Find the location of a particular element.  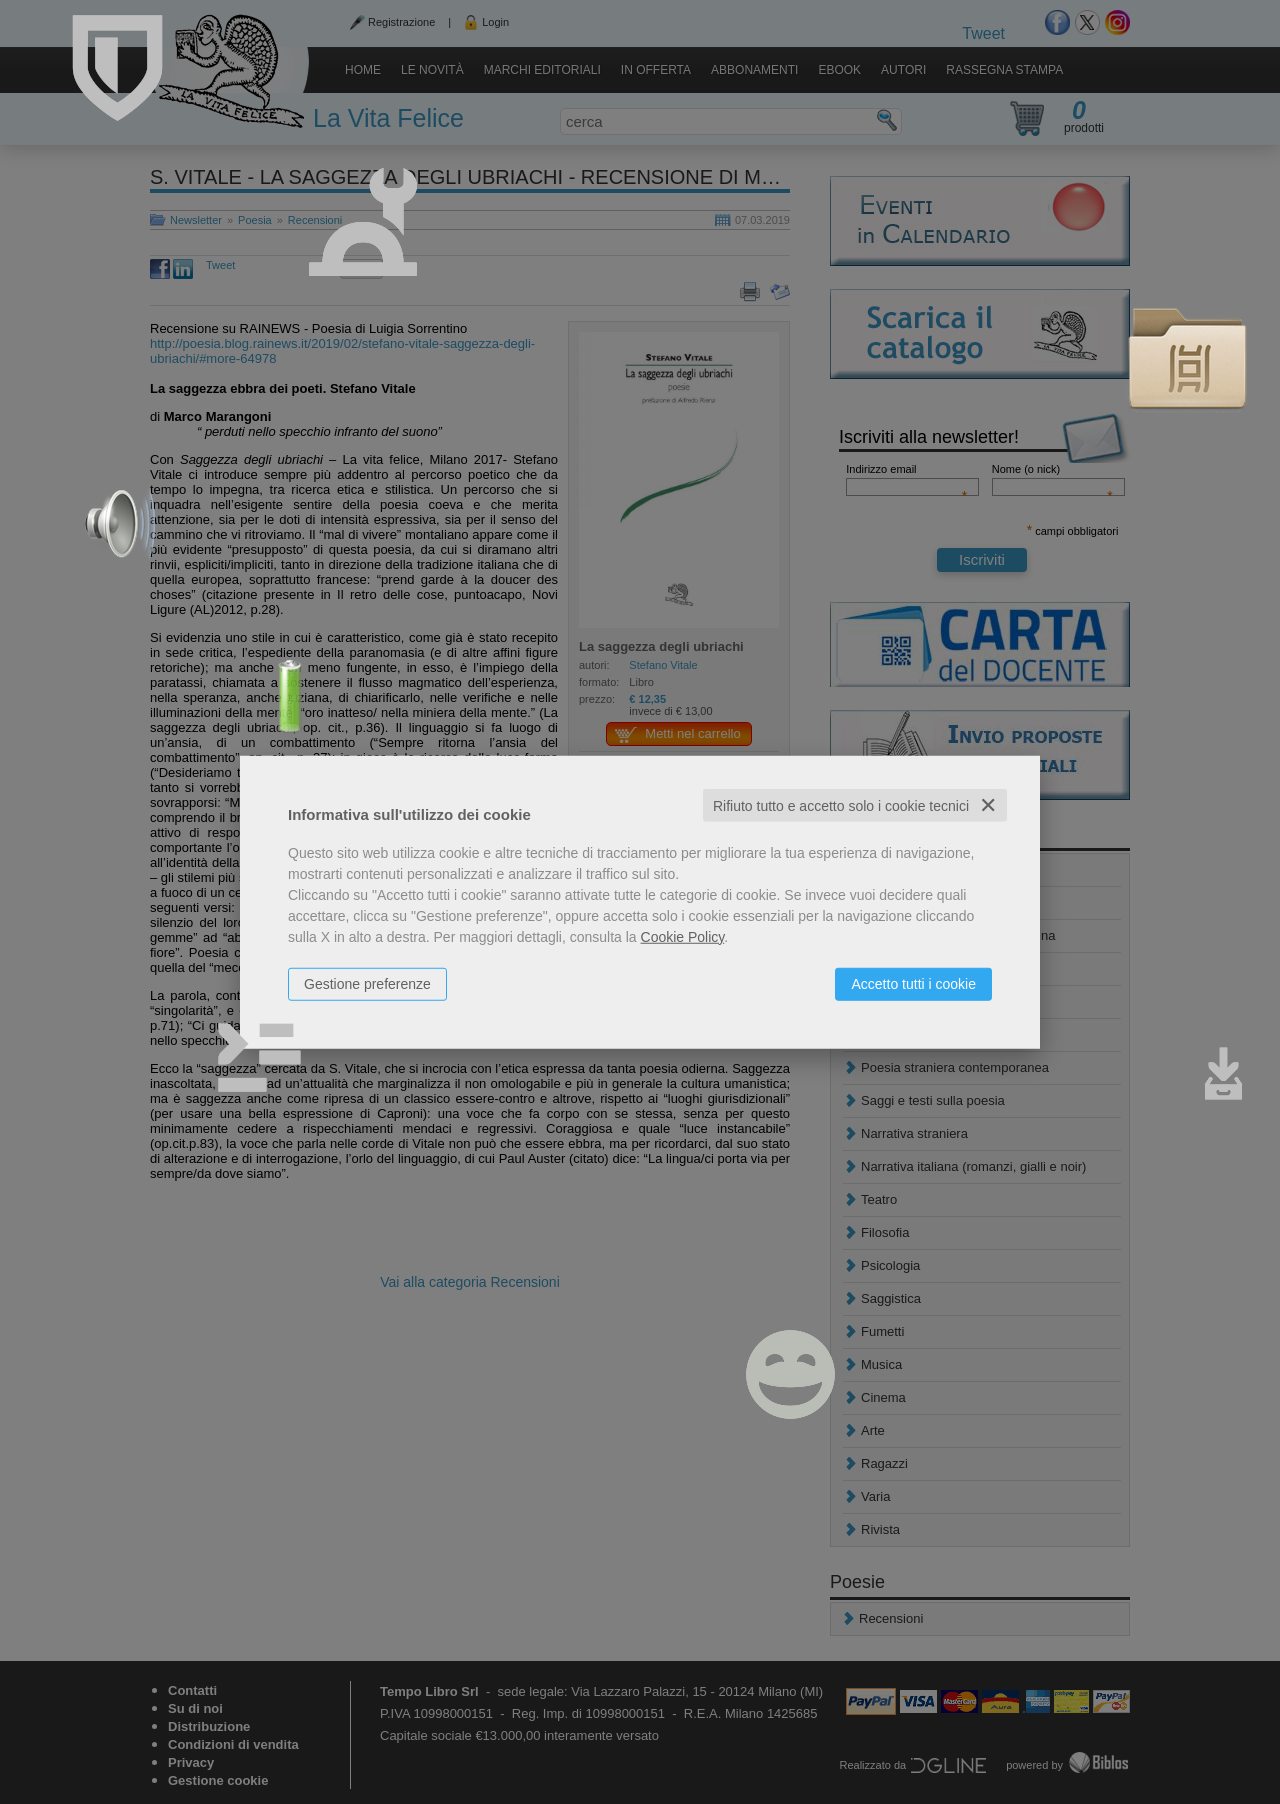

react to a message with laughter is located at coordinates (790, 1374).